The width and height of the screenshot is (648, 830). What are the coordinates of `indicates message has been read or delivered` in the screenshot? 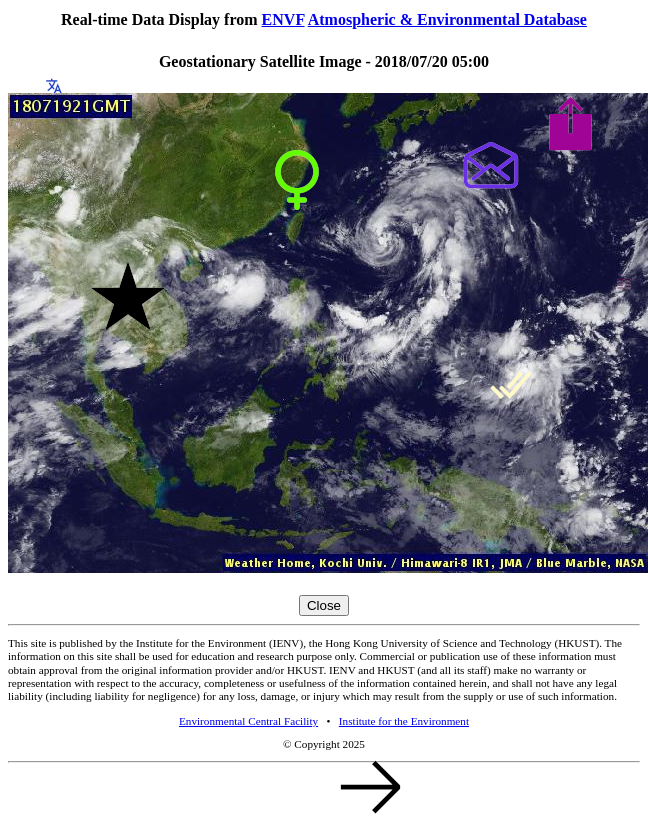 It's located at (511, 385).